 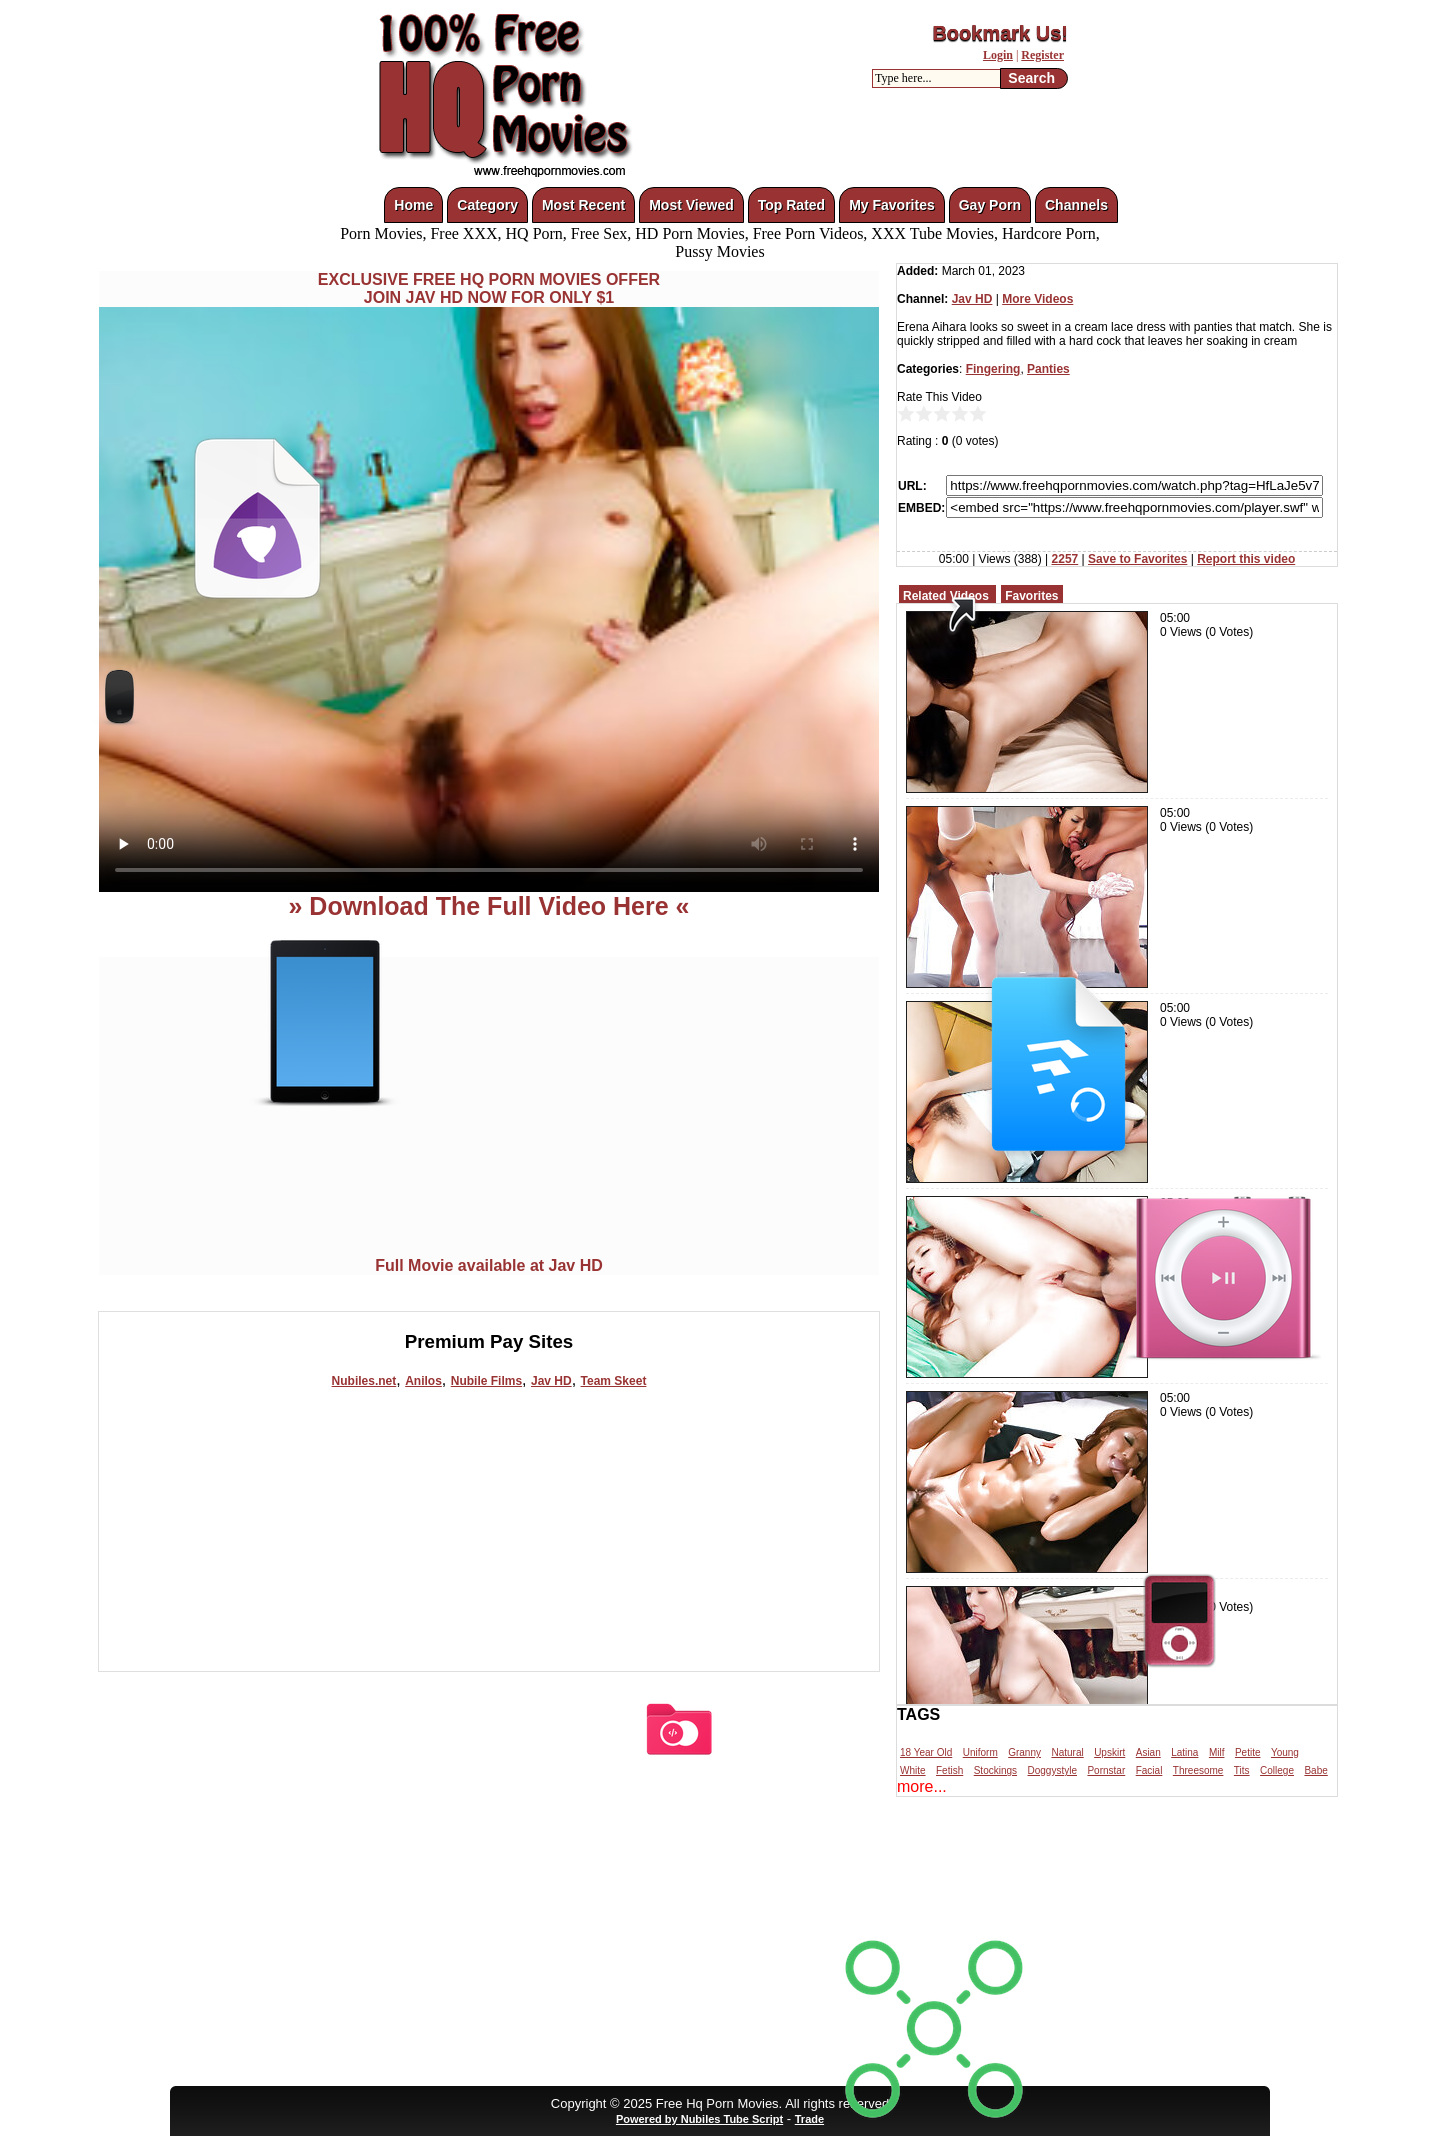 I want to click on access media library replication tools, so click(x=934, y=2029).